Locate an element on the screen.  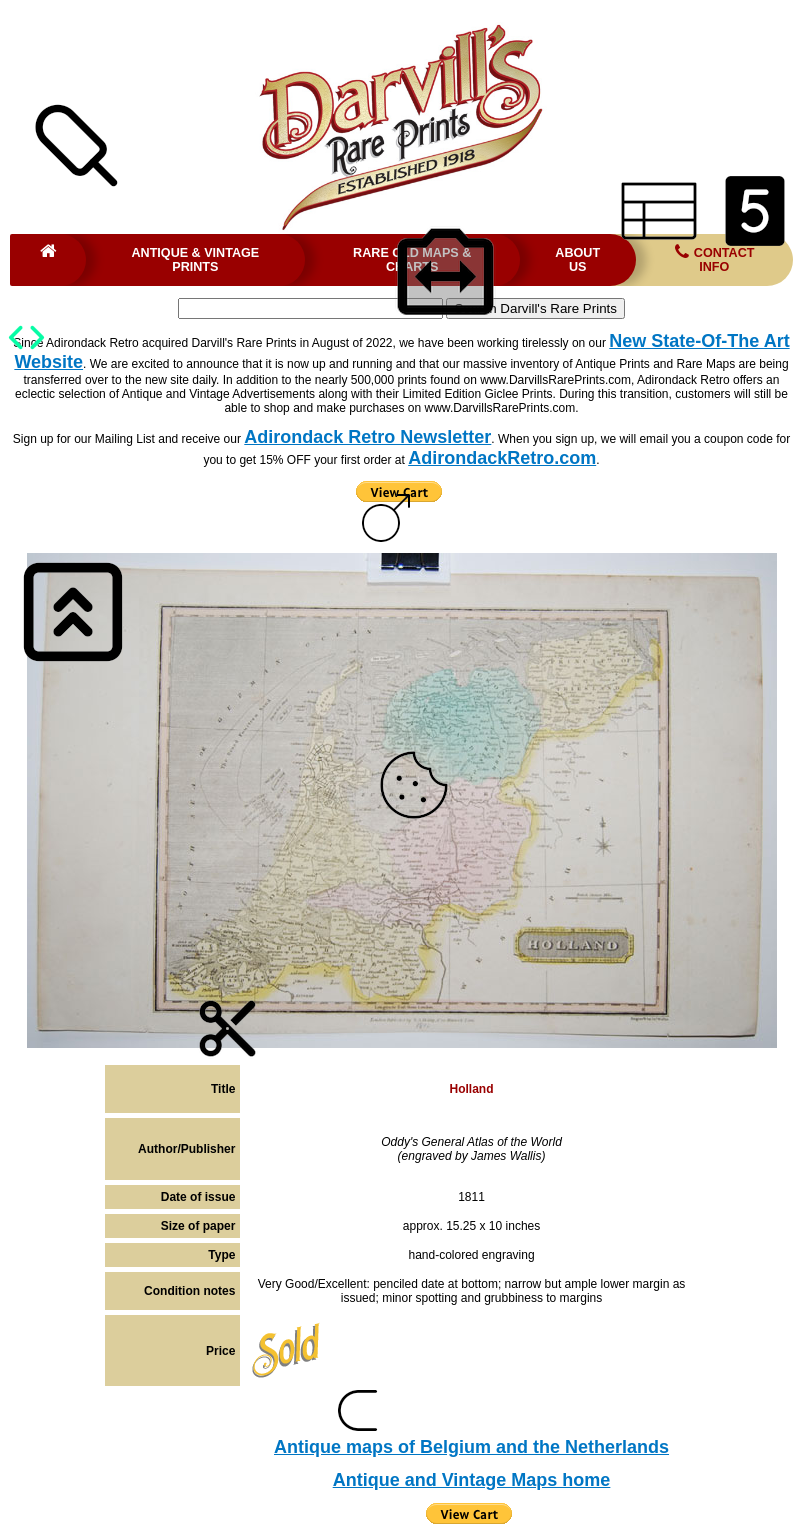
manage cookie preferences and privacy settings is located at coordinates (414, 785).